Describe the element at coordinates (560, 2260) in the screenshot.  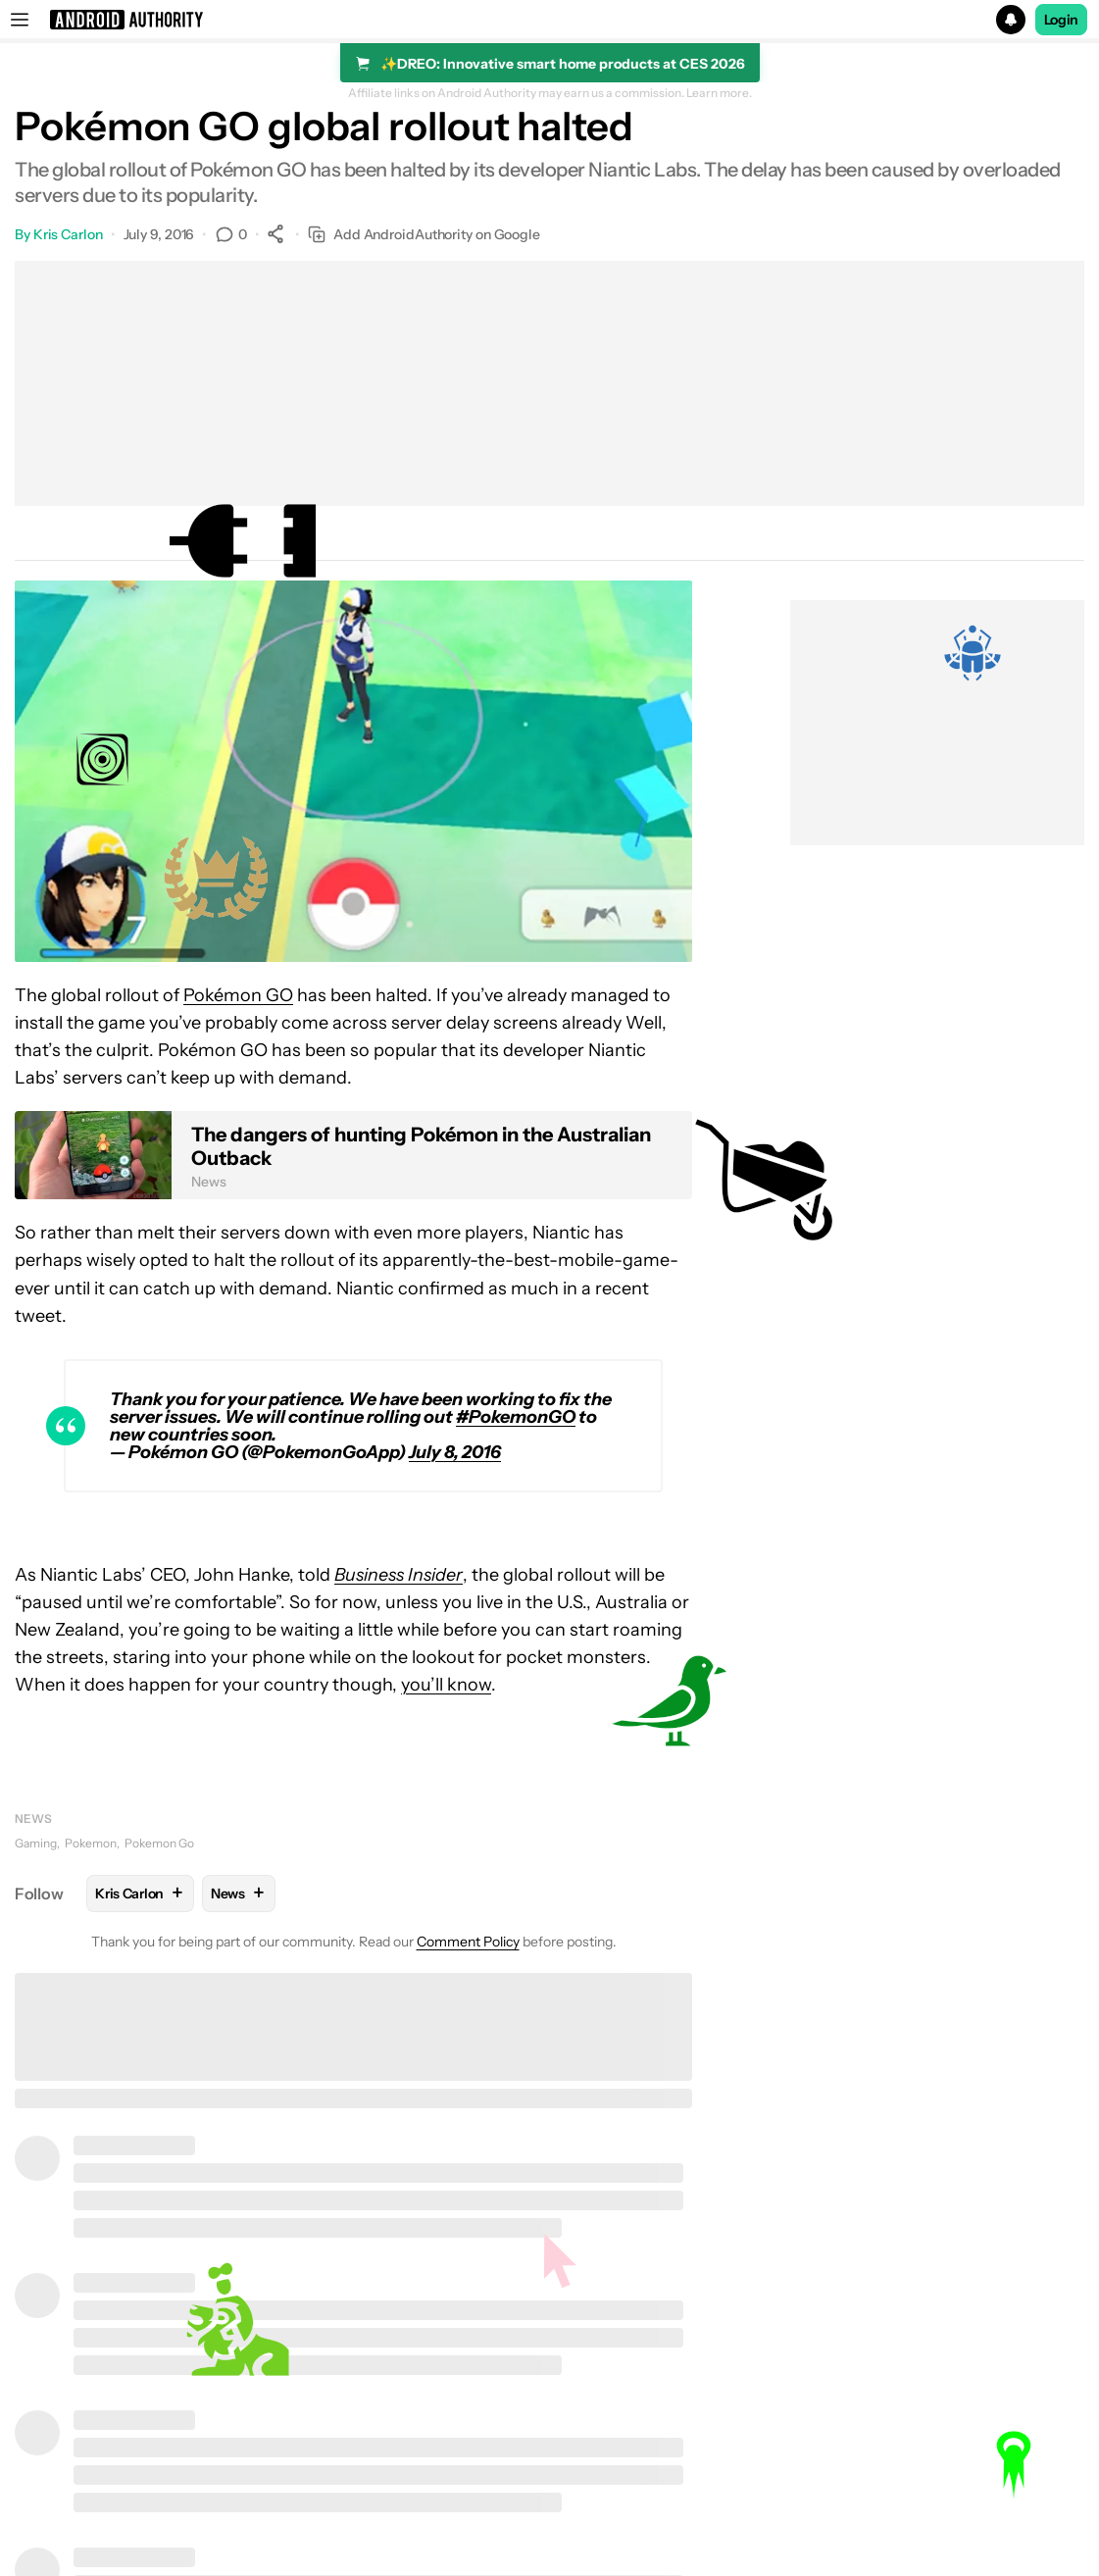
I see `standard mouse cursor or pointer indicator` at that location.